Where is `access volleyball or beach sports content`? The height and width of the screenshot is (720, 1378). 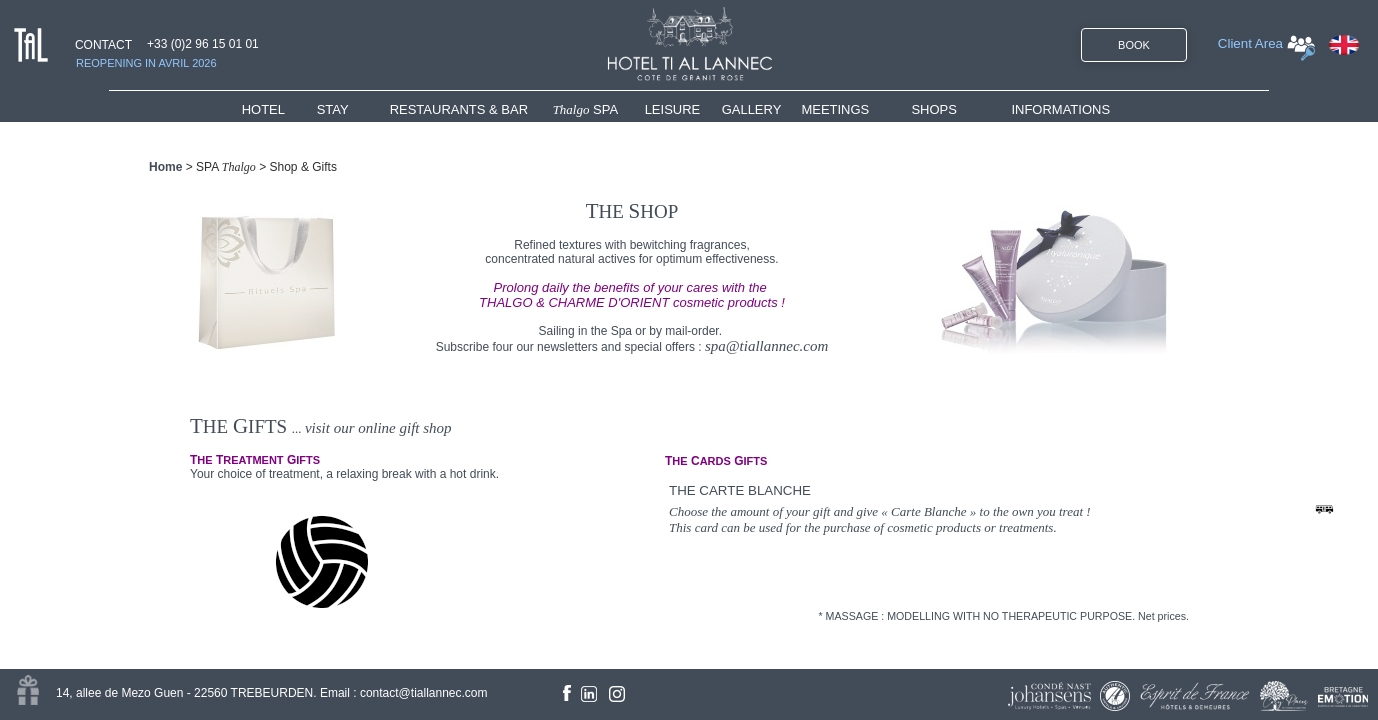
access volleyball or beach sports content is located at coordinates (322, 562).